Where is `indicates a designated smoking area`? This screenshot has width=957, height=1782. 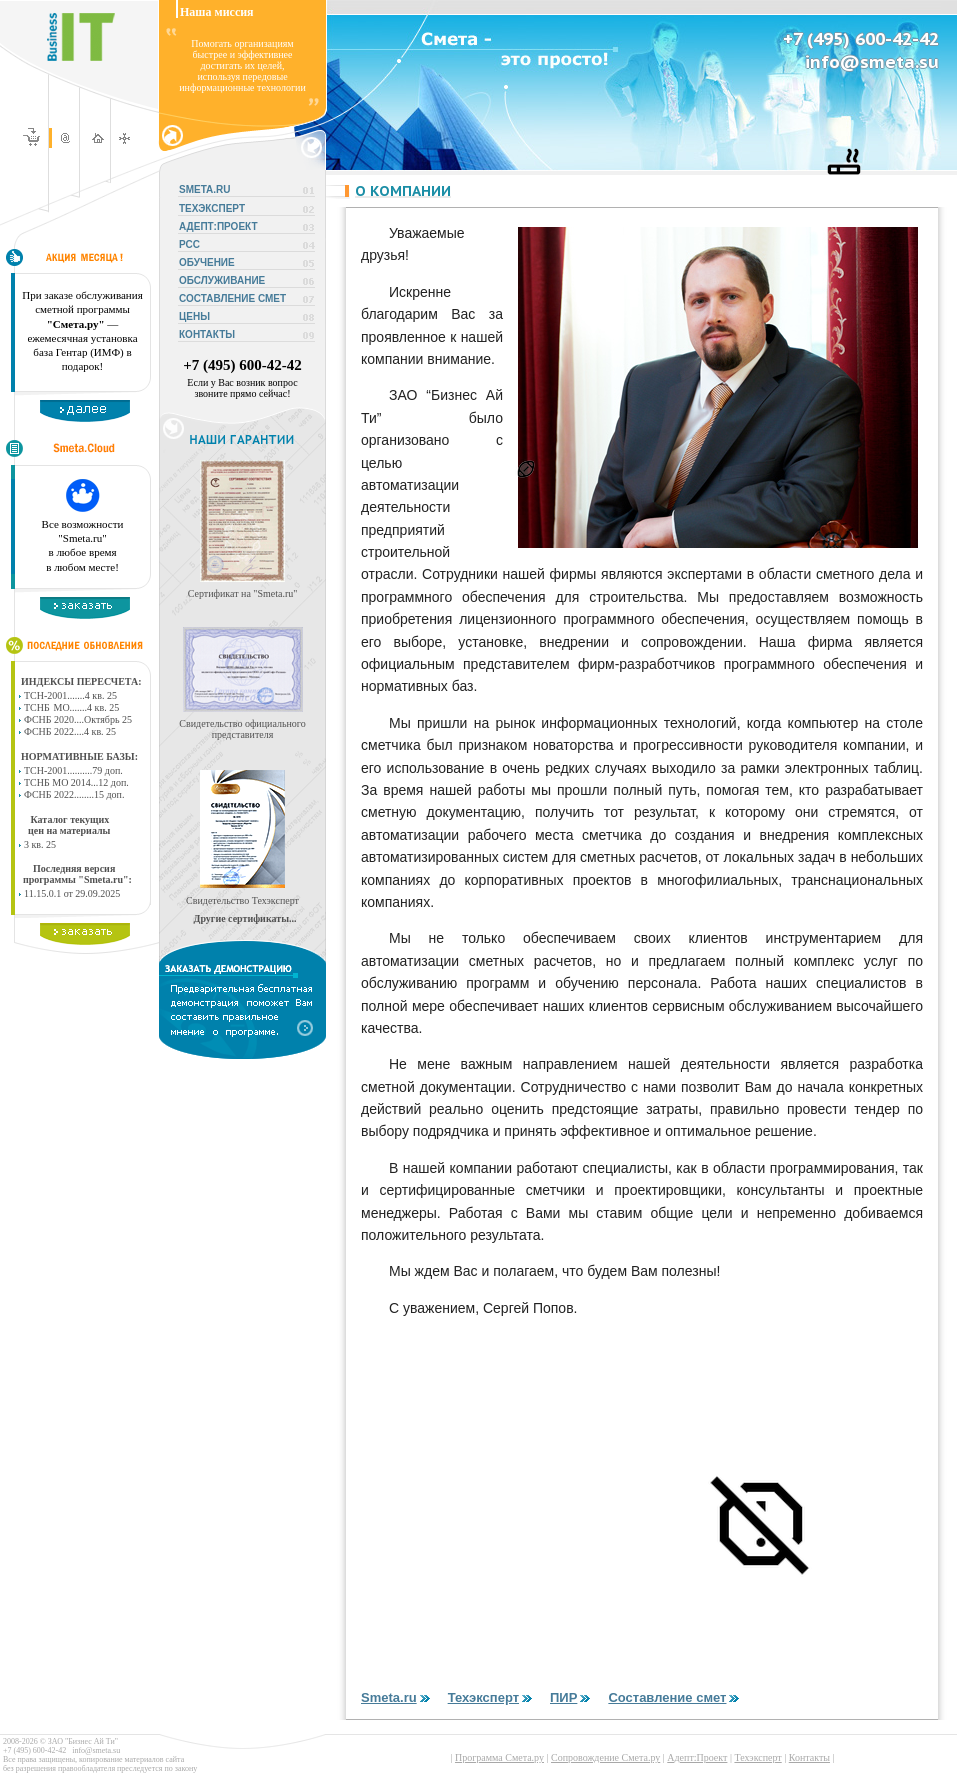
indicates a designated smoking area is located at coordinates (844, 165).